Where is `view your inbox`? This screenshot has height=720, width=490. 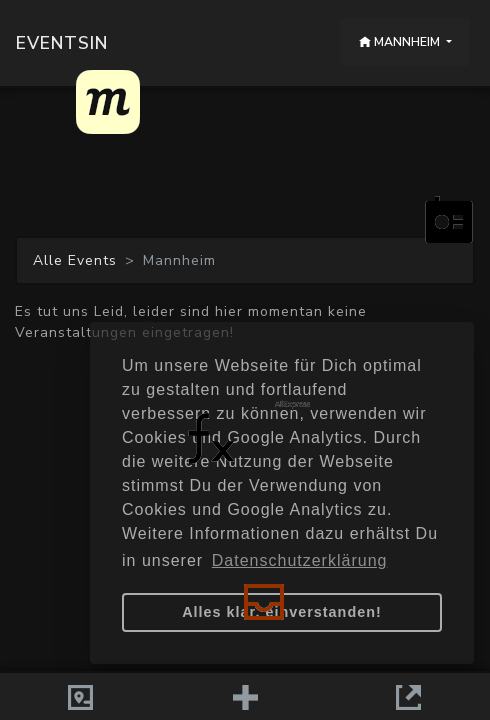 view your inbox is located at coordinates (264, 602).